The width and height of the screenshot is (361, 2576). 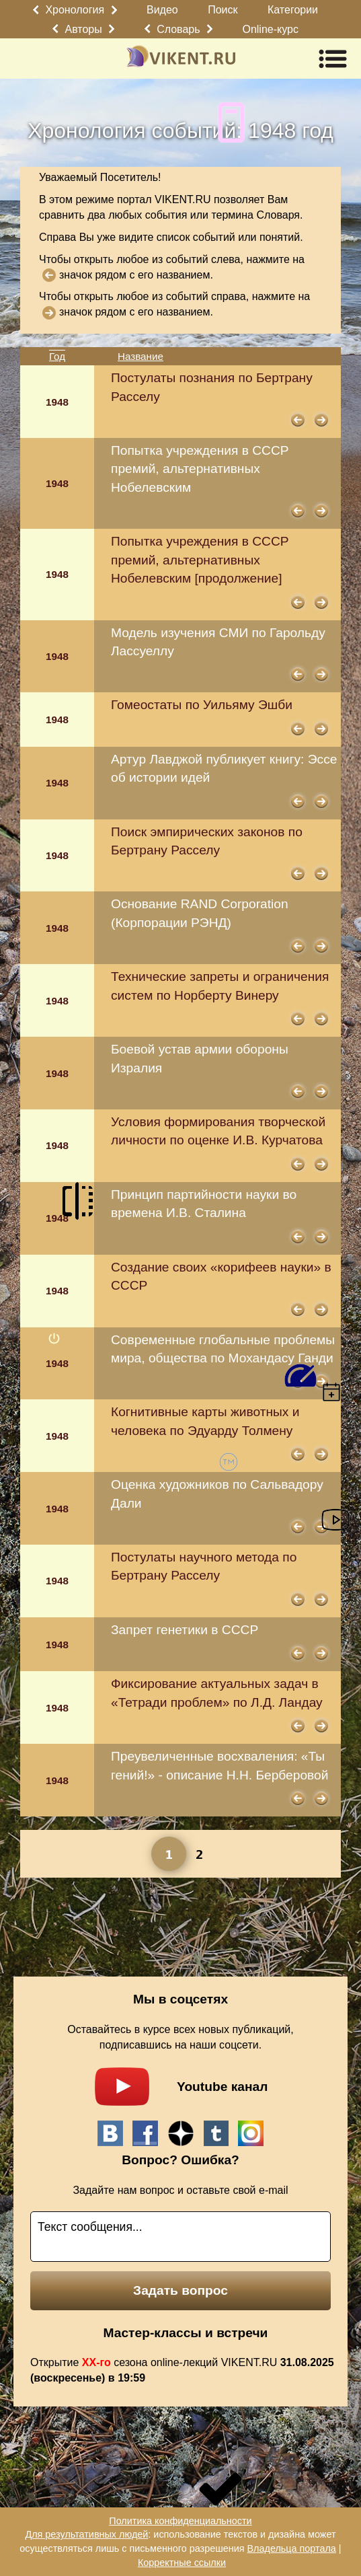 What do you see at coordinates (229, 1462) in the screenshot?
I see `indicates trademarked content or branding` at bounding box center [229, 1462].